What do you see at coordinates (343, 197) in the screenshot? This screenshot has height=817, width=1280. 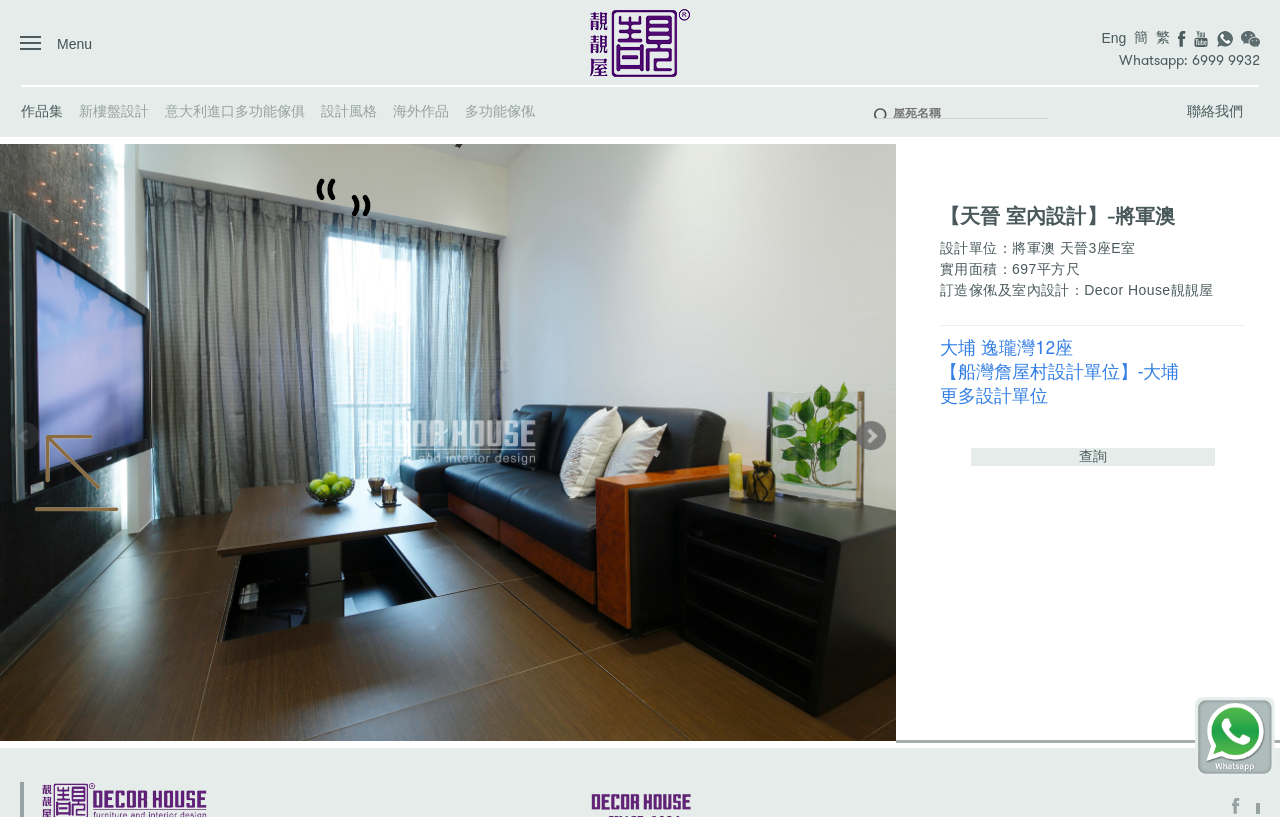 I see `view testimonials or customer quotes` at bounding box center [343, 197].